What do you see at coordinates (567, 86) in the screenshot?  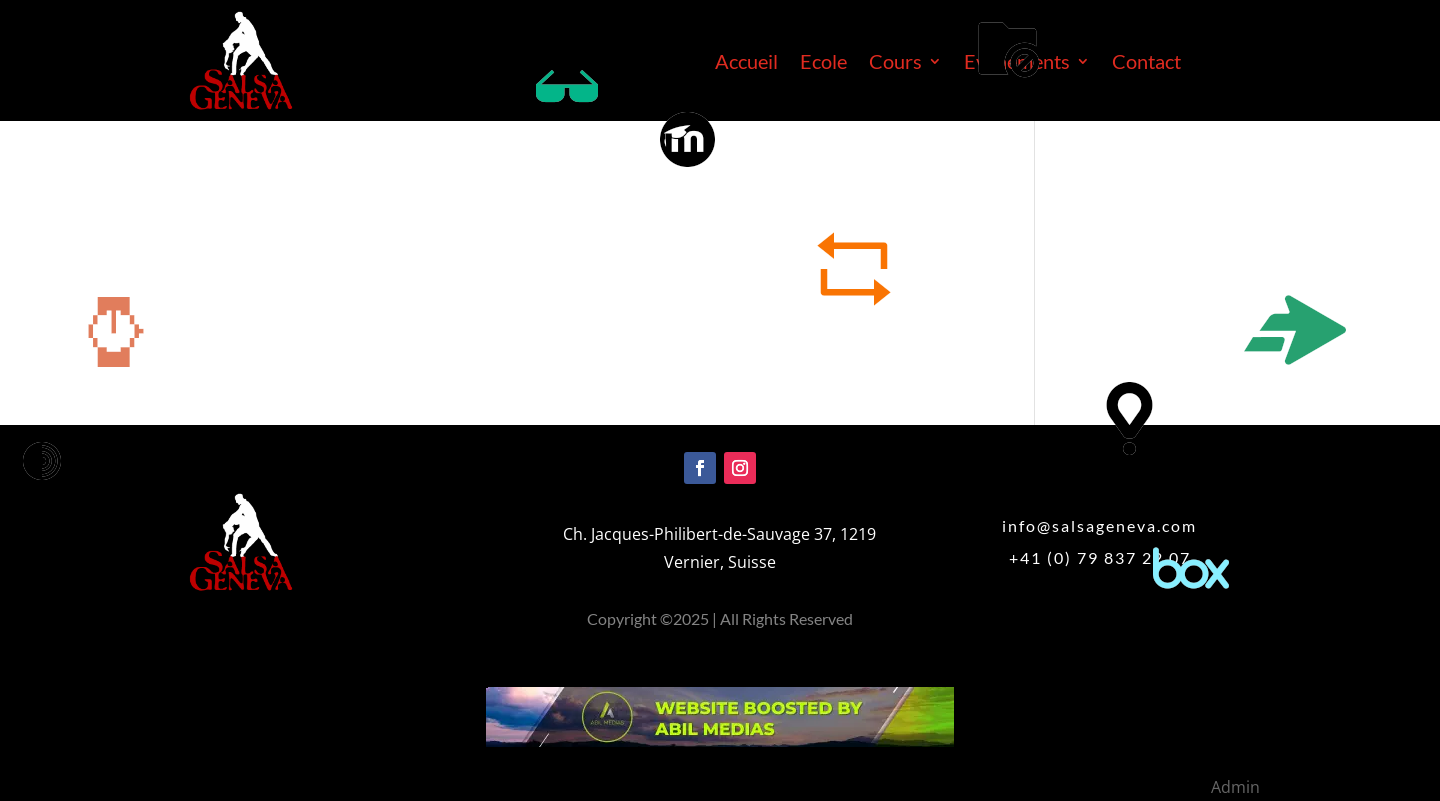 I see `awesome lists logo` at bounding box center [567, 86].